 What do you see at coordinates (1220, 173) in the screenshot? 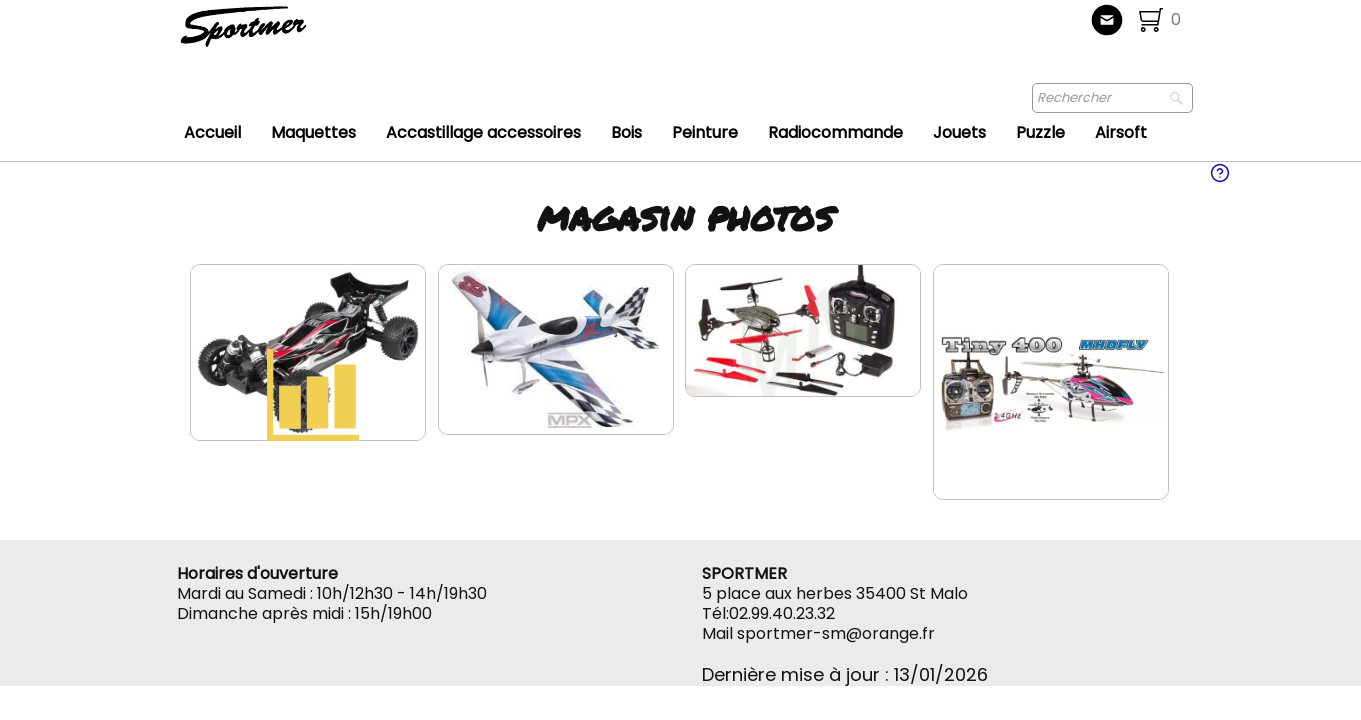
I see `access help or support information` at bounding box center [1220, 173].